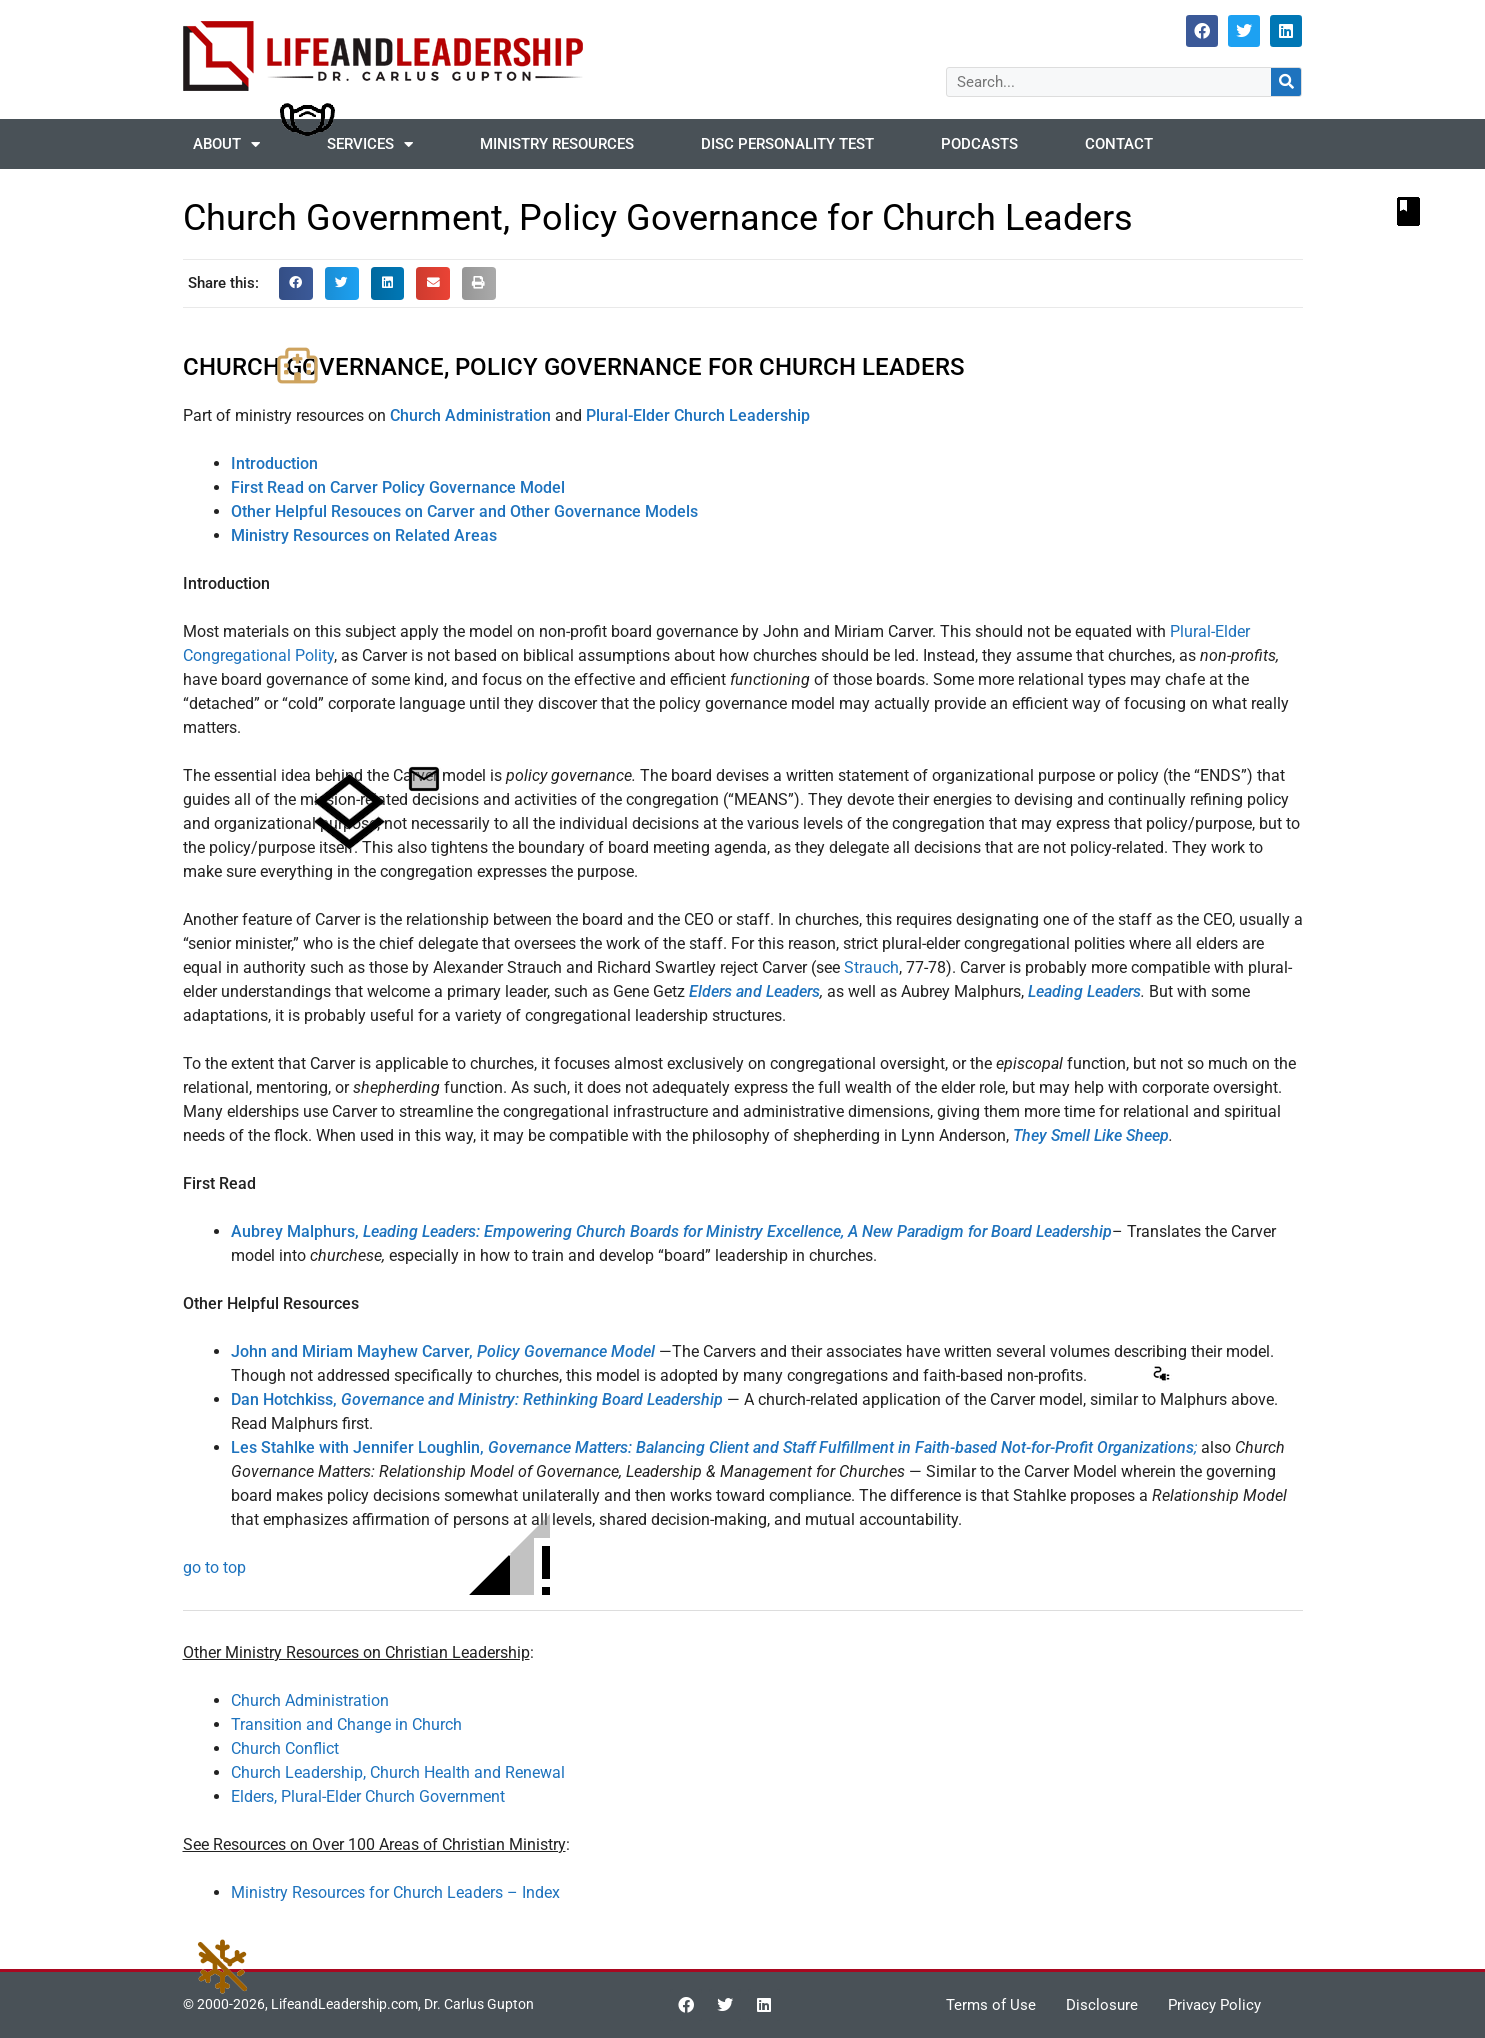  What do you see at coordinates (424, 779) in the screenshot?
I see `open your email inbox` at bounding box center [424, 779].